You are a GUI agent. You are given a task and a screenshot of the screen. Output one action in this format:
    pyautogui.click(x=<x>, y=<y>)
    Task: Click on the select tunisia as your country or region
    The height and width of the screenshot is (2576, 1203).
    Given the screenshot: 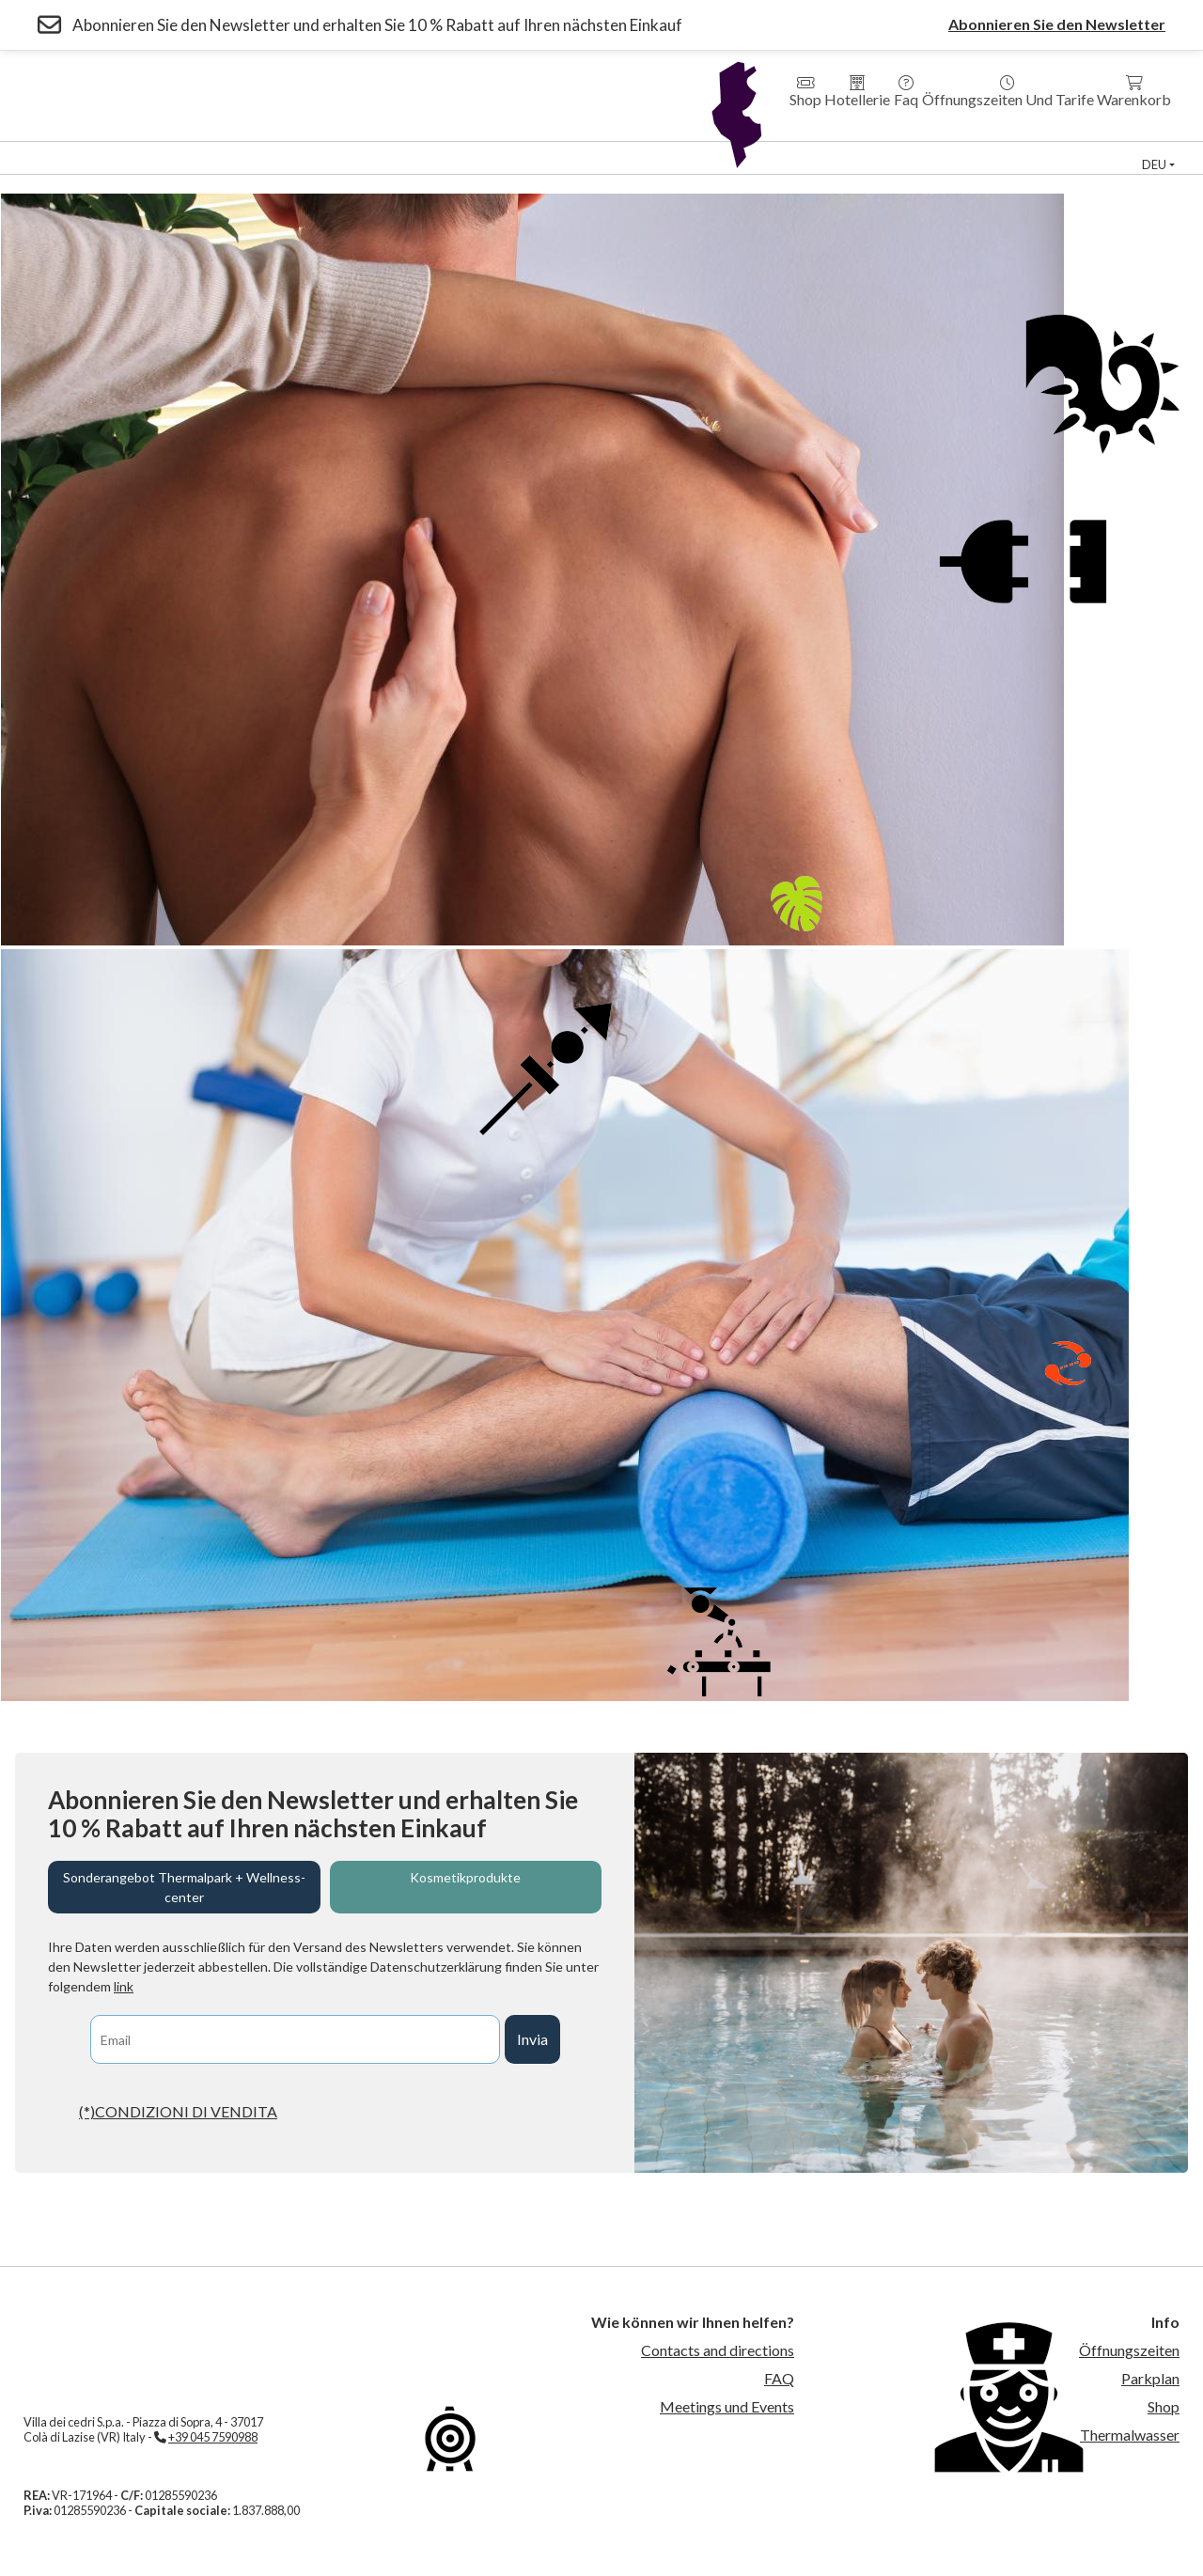 What is the action you would take?
    pyautogui.click(x=741, y=114)
    